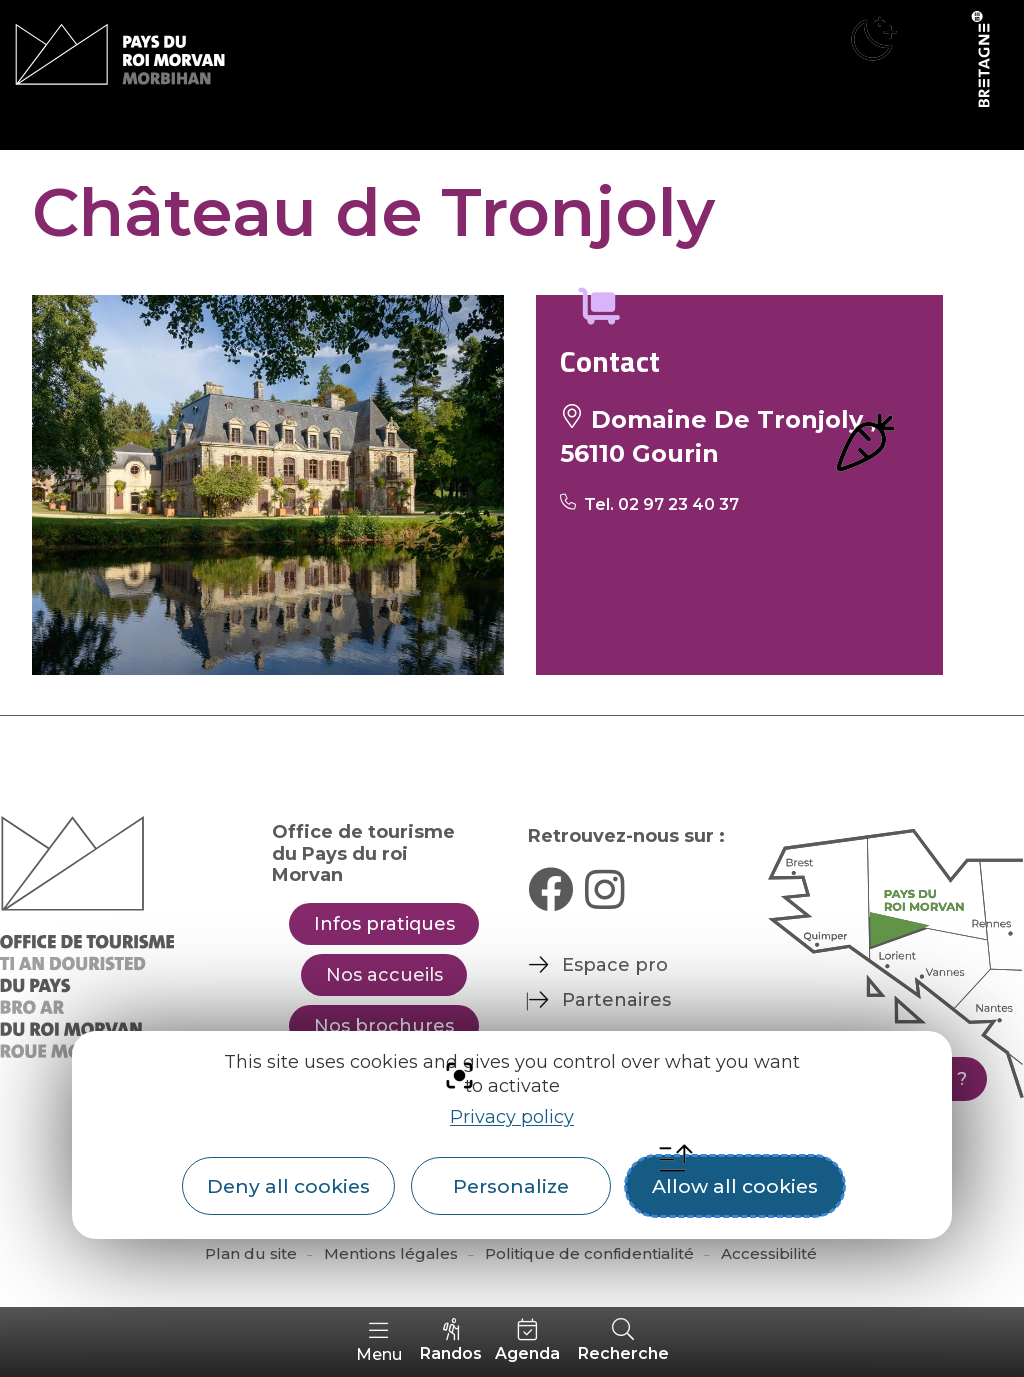 The image size is (1024, 1377). What do you see at coordinates (599, 306) in the screenshot?
I see `view shipping or delivery status` at bounding box center [599, 306].